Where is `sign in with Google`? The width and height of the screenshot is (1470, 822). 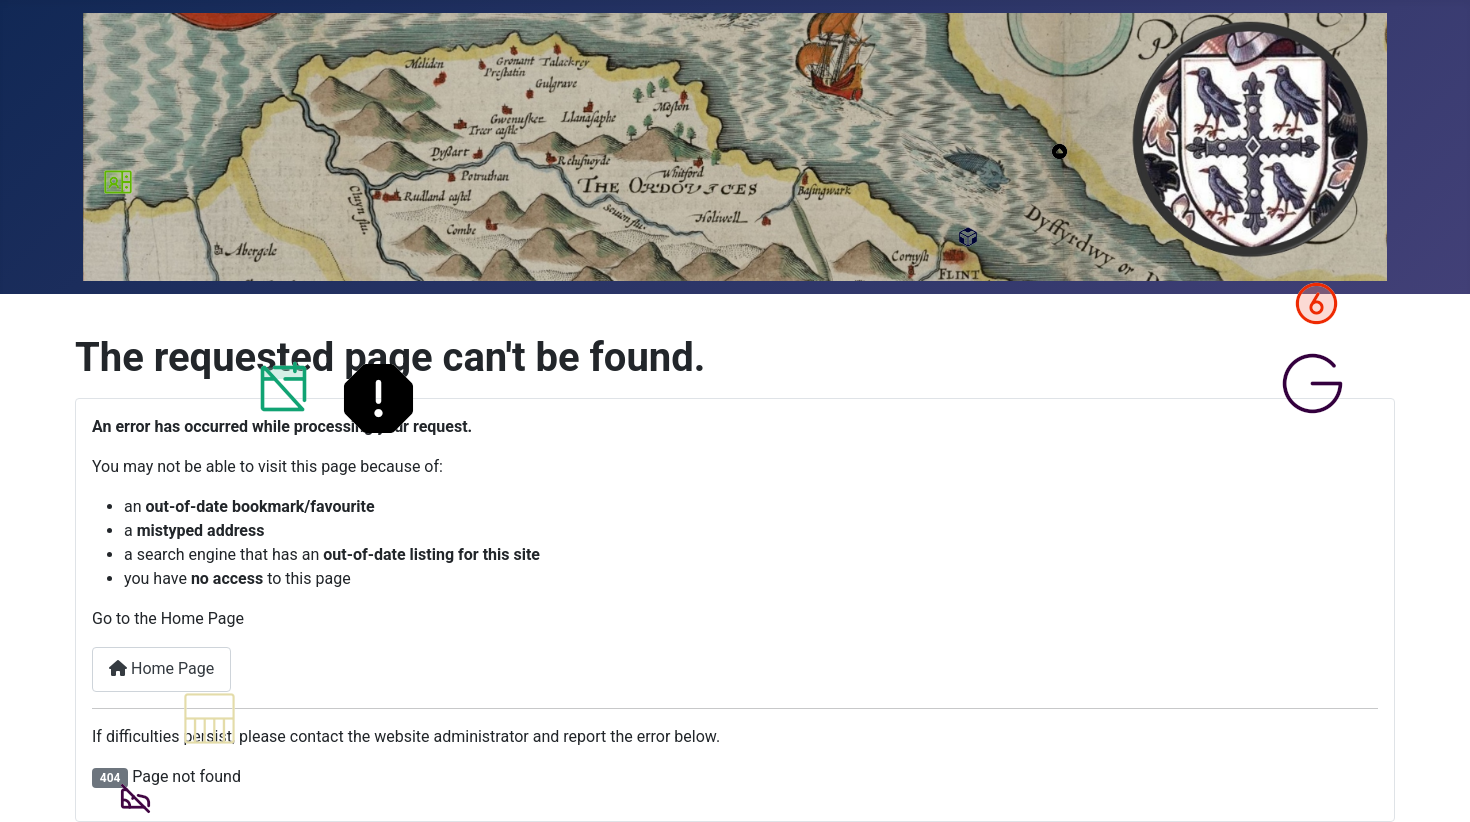 sign in with Google is located at coordinates (1312, 383).